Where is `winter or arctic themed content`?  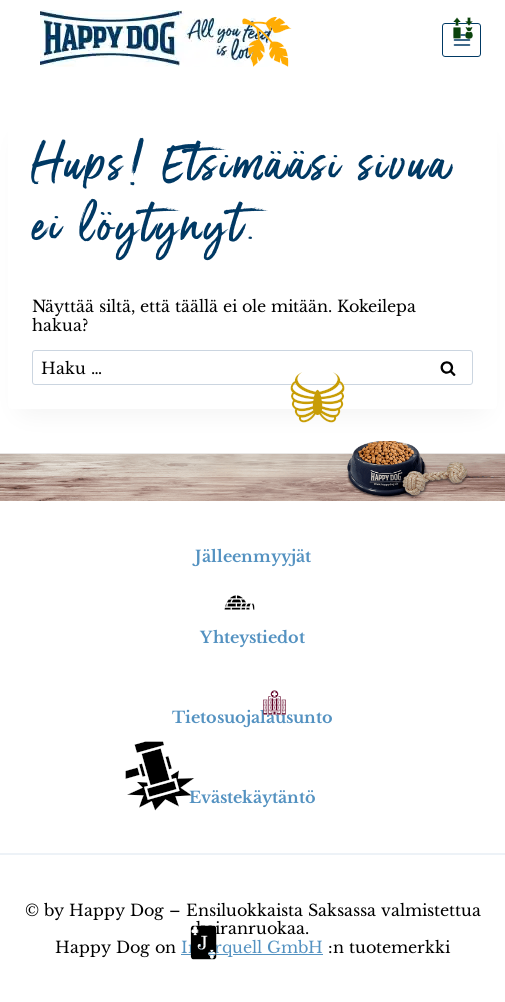 winter or arctic themed content is located at coordinates (239, 602).